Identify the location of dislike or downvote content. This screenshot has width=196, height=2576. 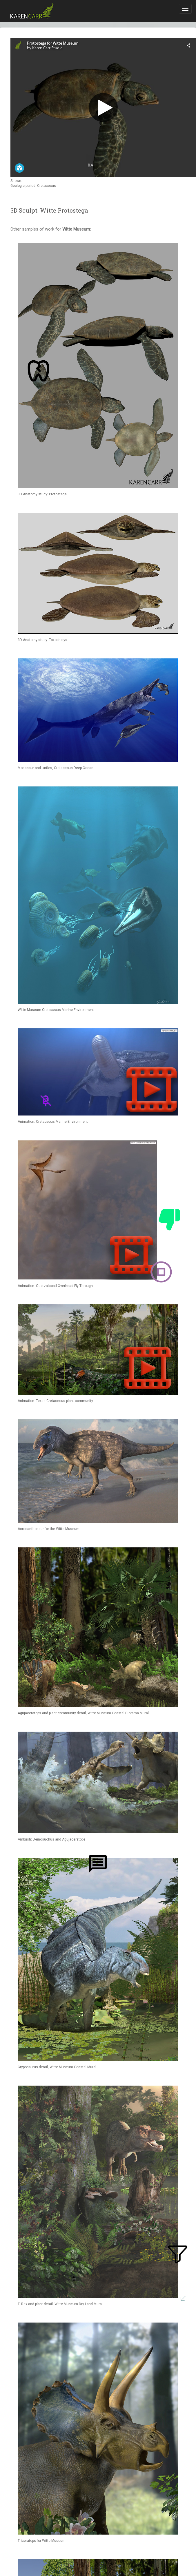
(169, 1220).